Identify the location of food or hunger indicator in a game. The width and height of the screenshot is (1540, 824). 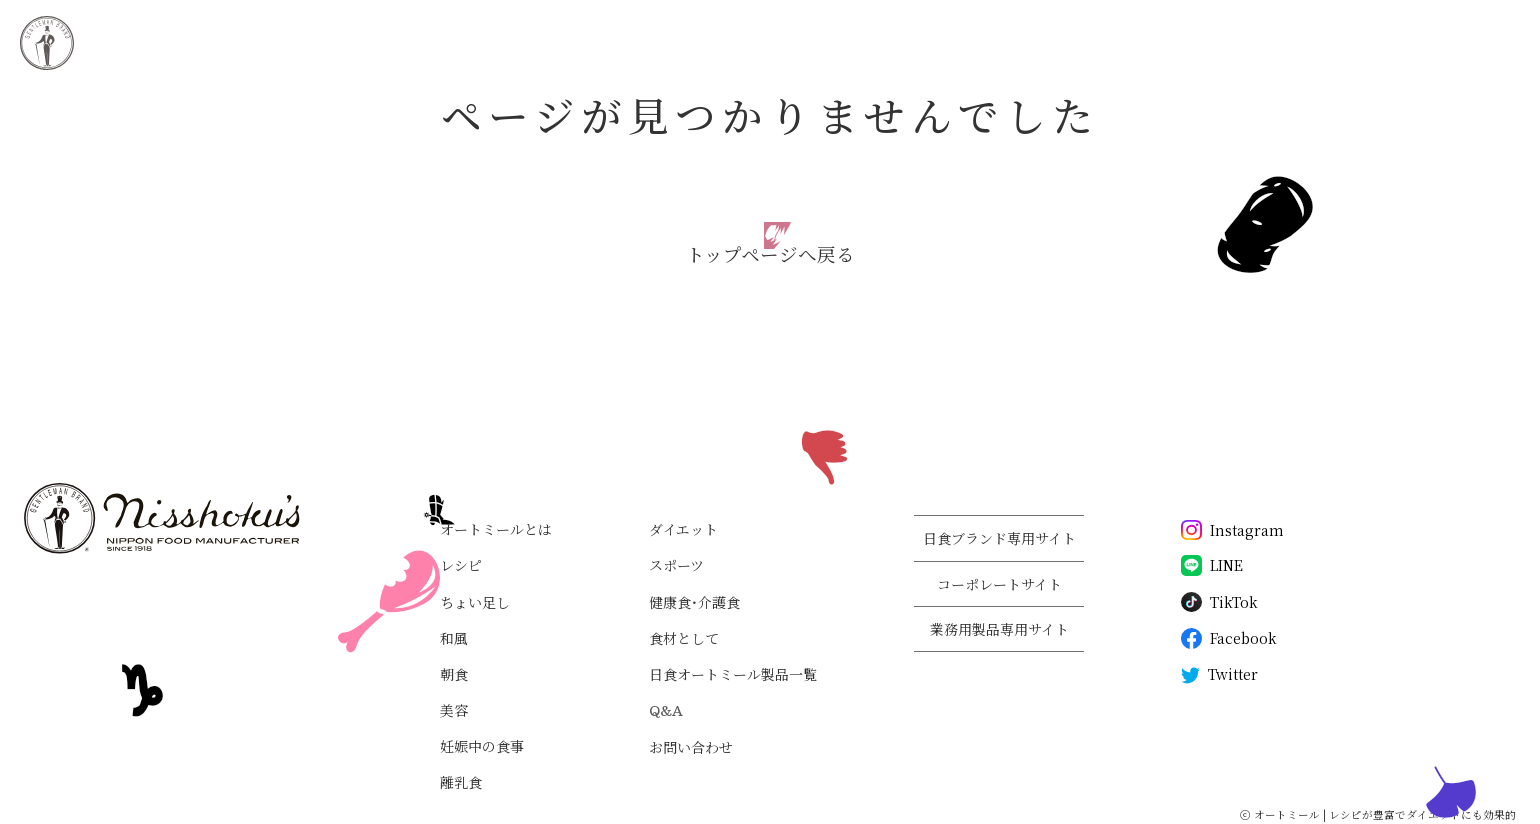
(389, 601).